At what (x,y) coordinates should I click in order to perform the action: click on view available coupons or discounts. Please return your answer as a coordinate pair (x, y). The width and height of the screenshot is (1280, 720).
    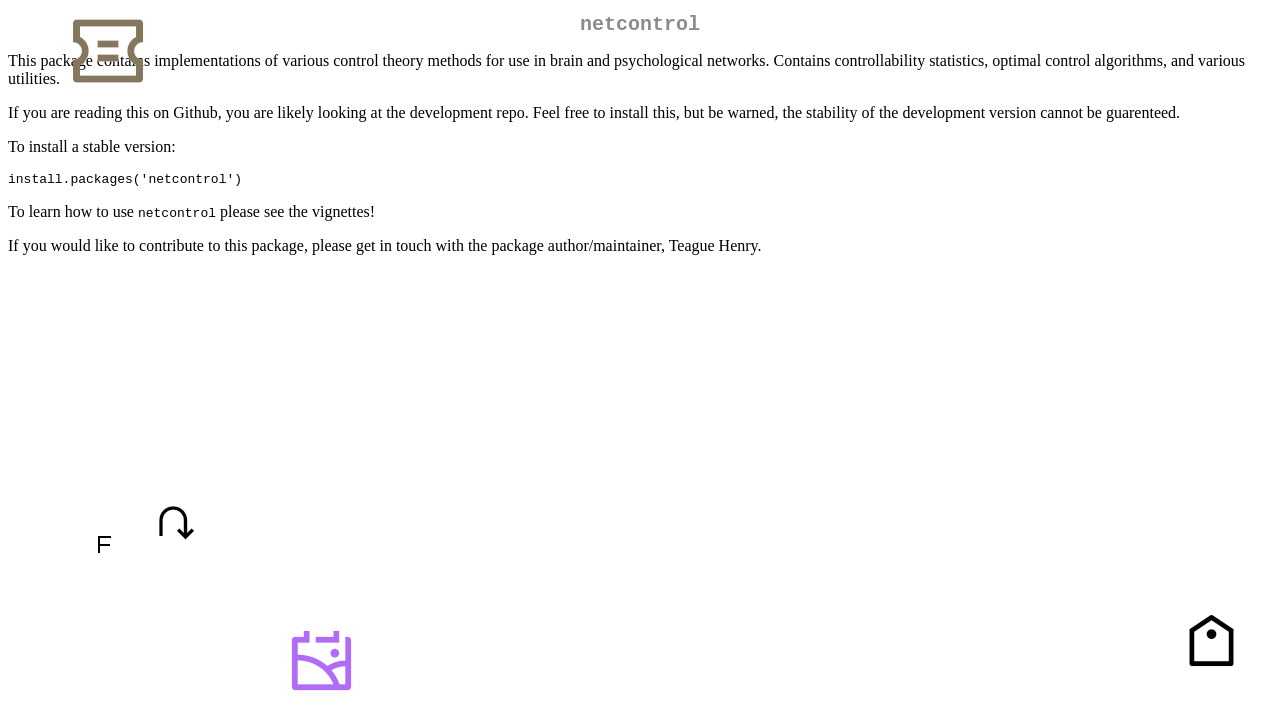
    Looking at the image, I should click on (108, 51).